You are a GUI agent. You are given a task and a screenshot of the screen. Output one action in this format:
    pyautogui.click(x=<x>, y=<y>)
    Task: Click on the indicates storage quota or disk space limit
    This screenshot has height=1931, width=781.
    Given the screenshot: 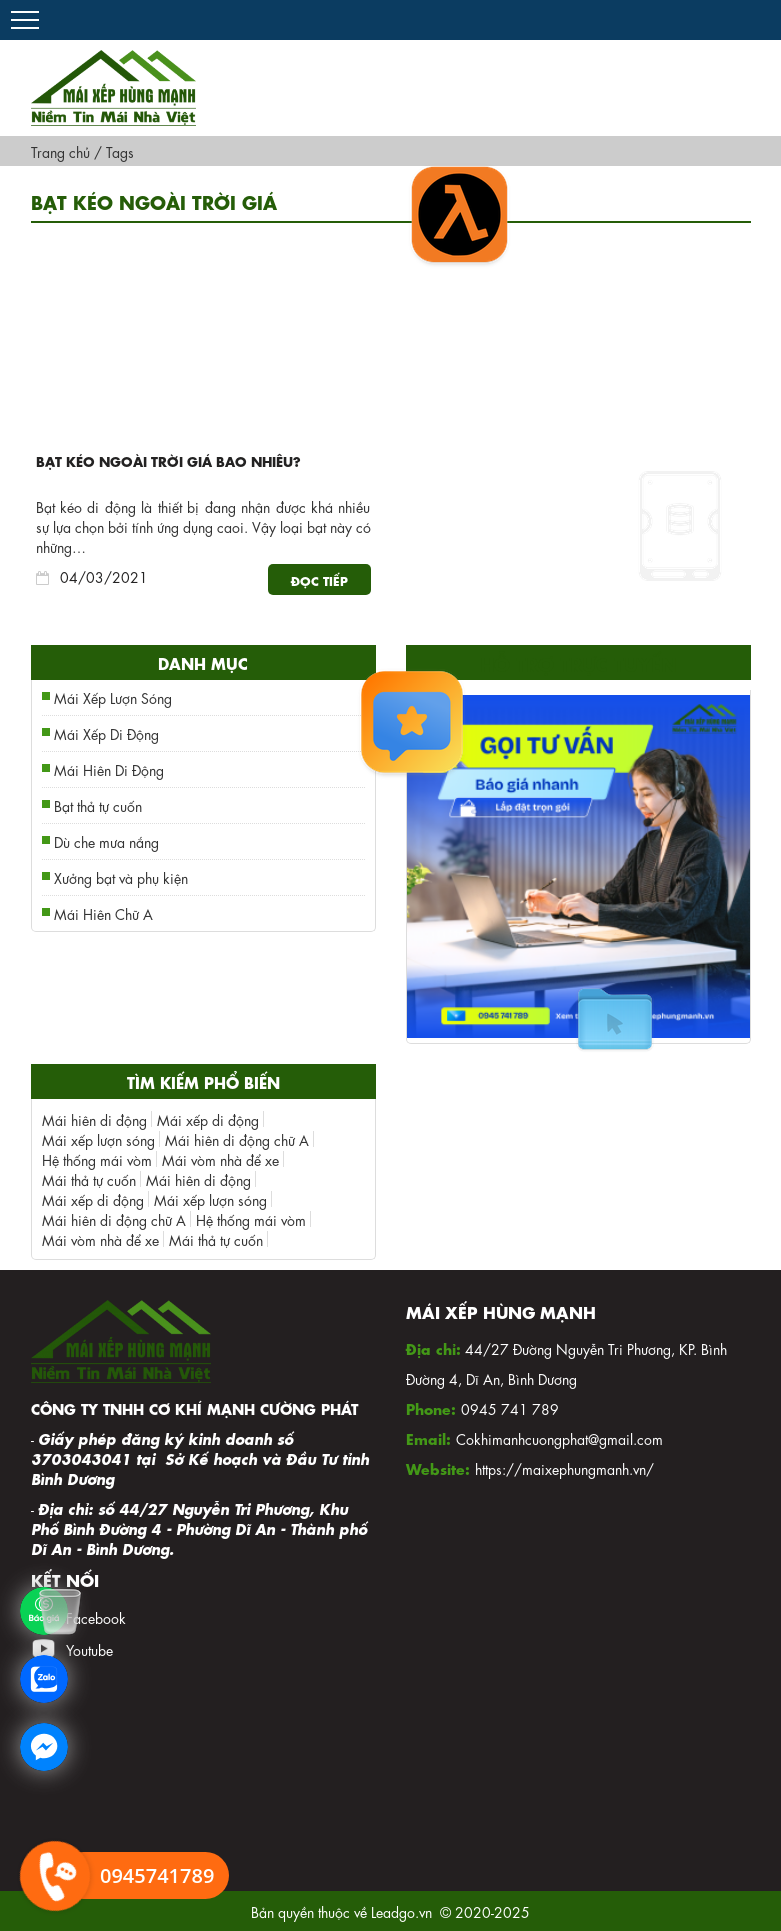 What is the action you would take?
    pyautogui.click(x=680, y=526)
    